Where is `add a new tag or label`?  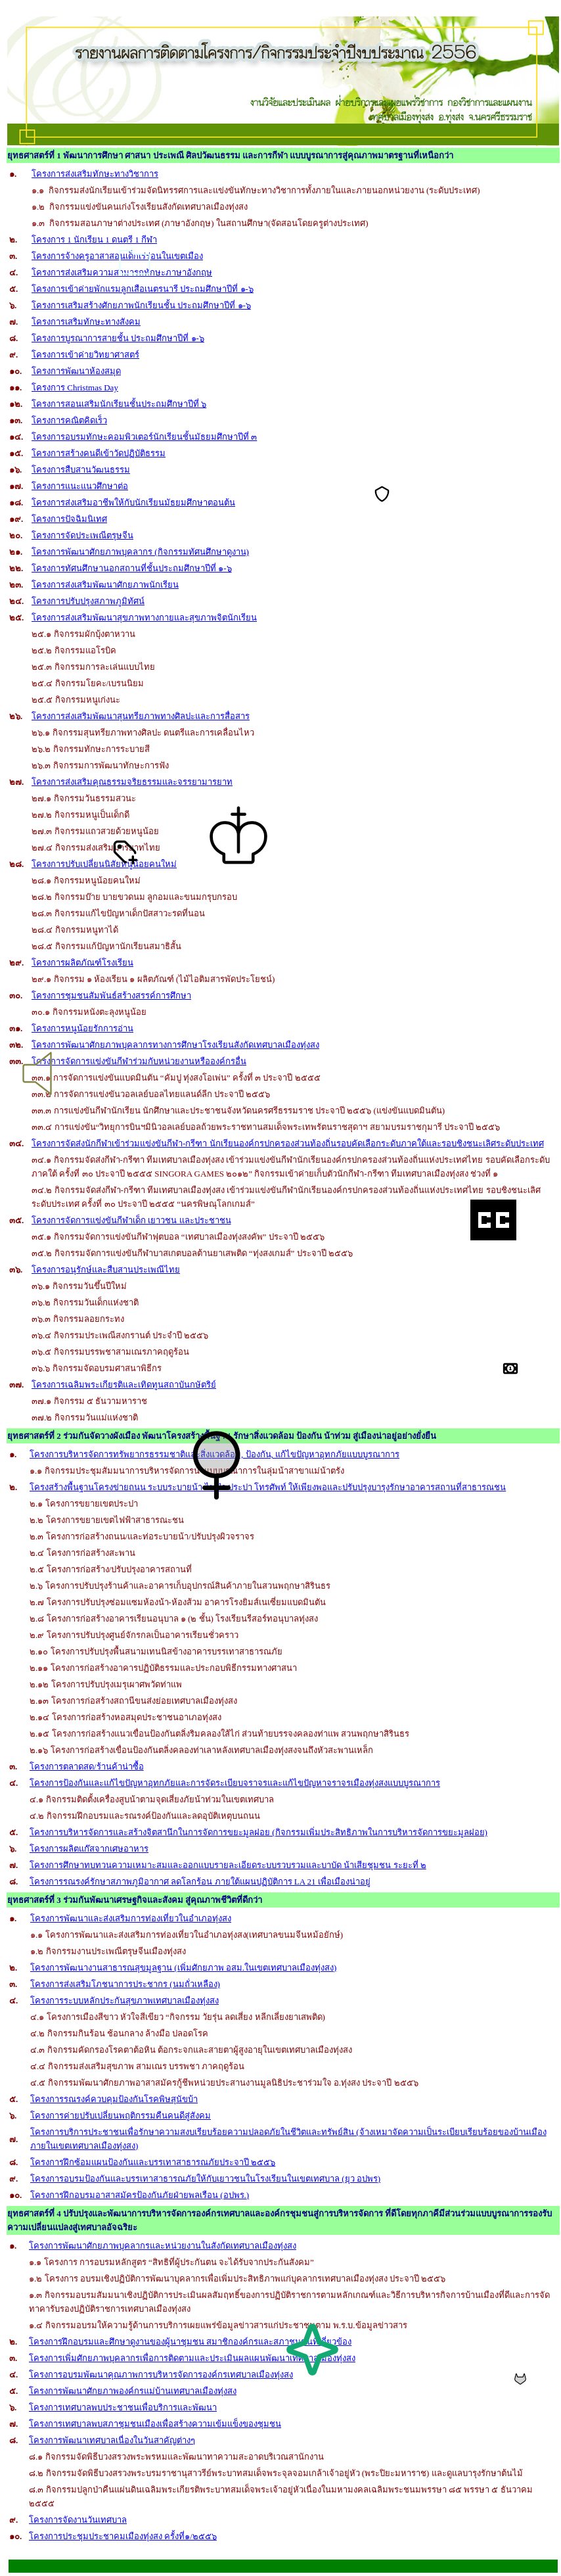
add a new tag or label is located at coordinates (125, 852).